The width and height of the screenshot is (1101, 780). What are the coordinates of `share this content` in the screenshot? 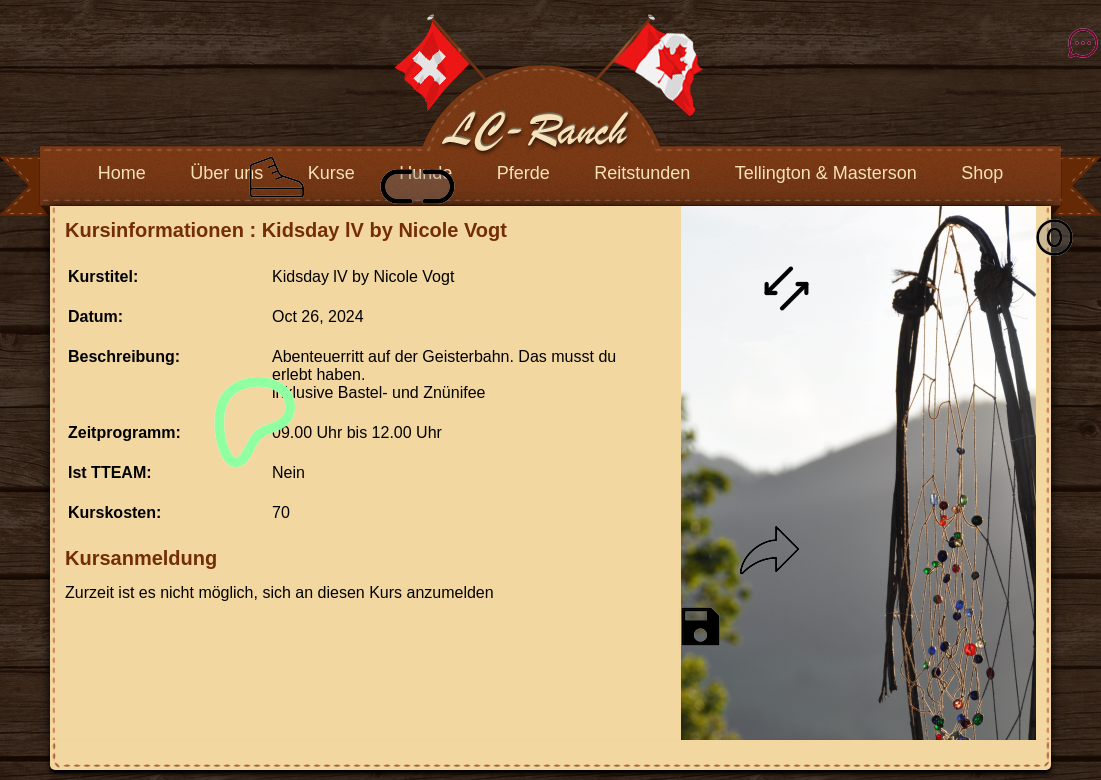 It's located at (769, 553).